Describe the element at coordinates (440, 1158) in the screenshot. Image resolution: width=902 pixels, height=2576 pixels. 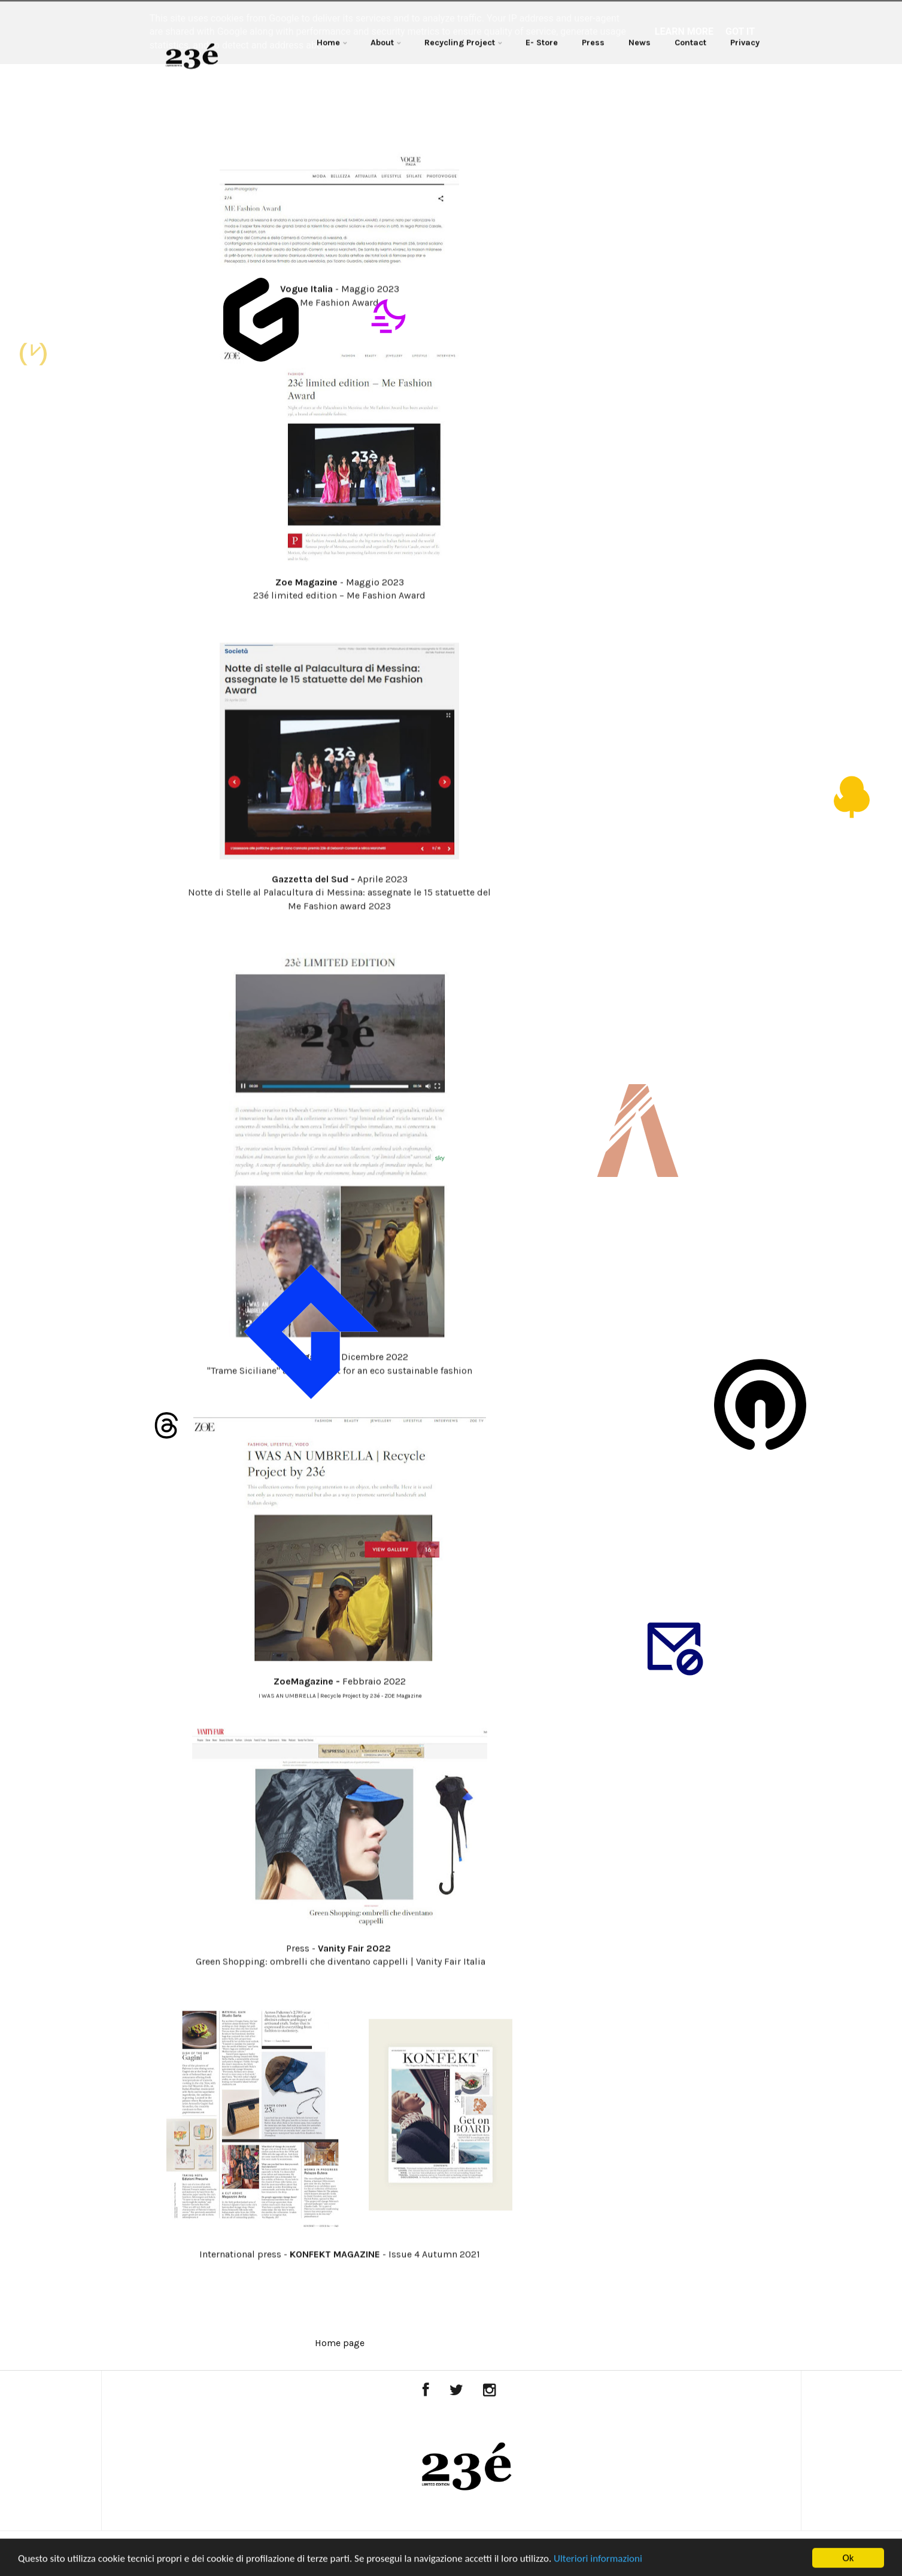
I see `sky brand logo` at that location.